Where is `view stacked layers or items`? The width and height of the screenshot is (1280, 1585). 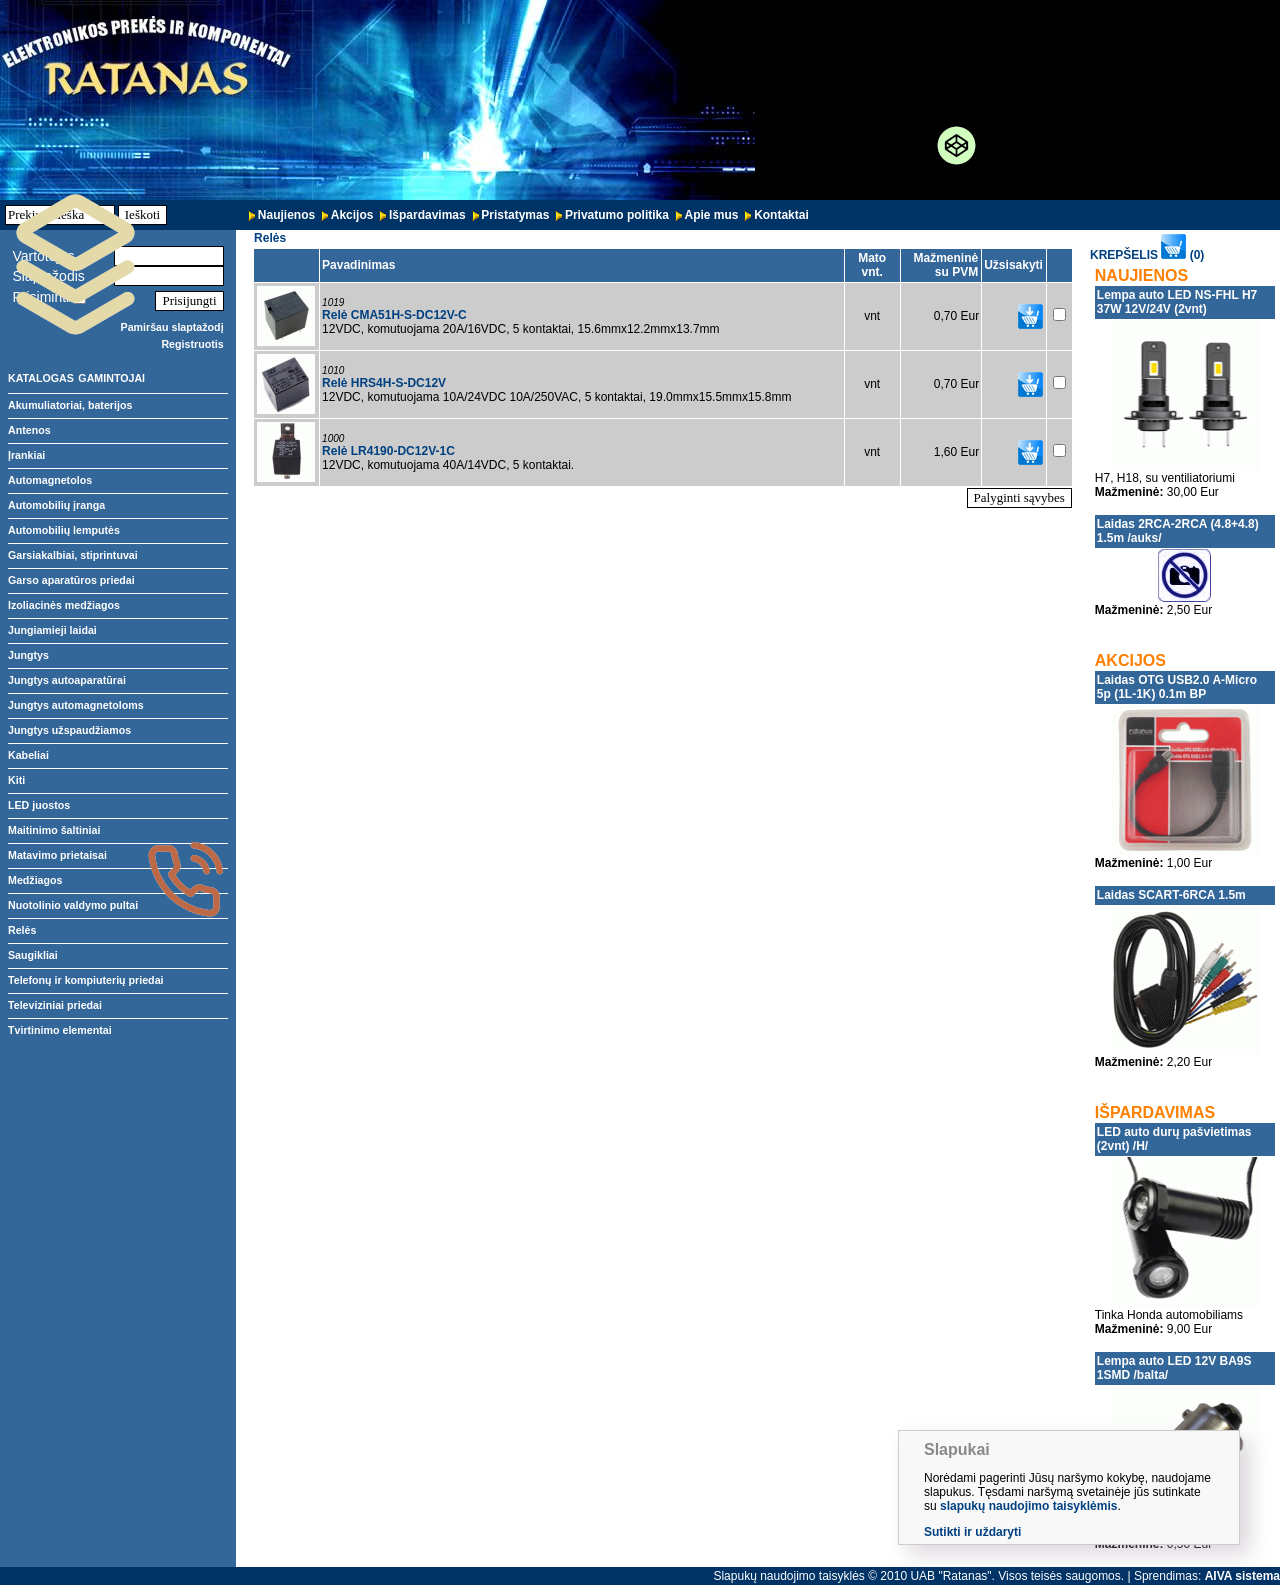 view stacked layers or items is located at coordinates (75, 265).